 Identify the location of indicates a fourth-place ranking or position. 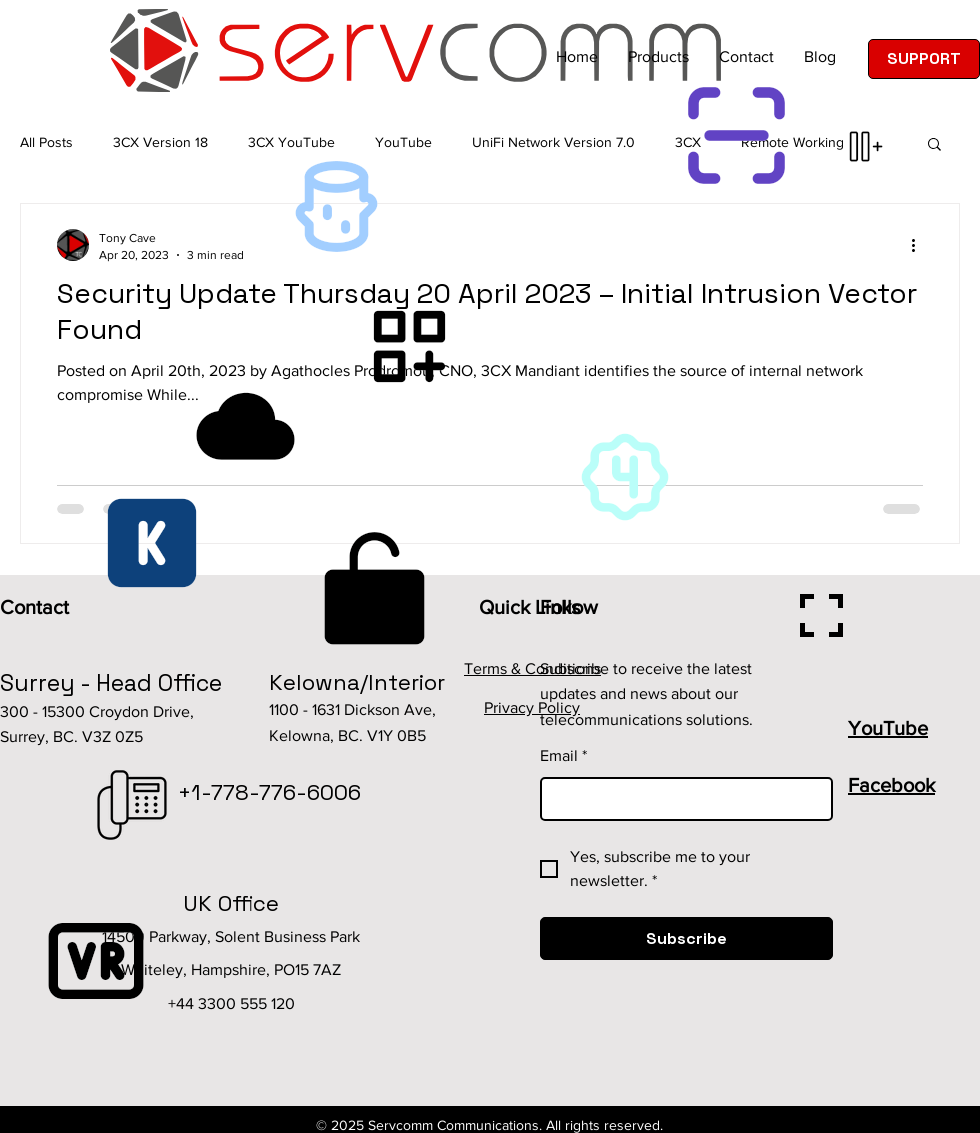
(625, 477).